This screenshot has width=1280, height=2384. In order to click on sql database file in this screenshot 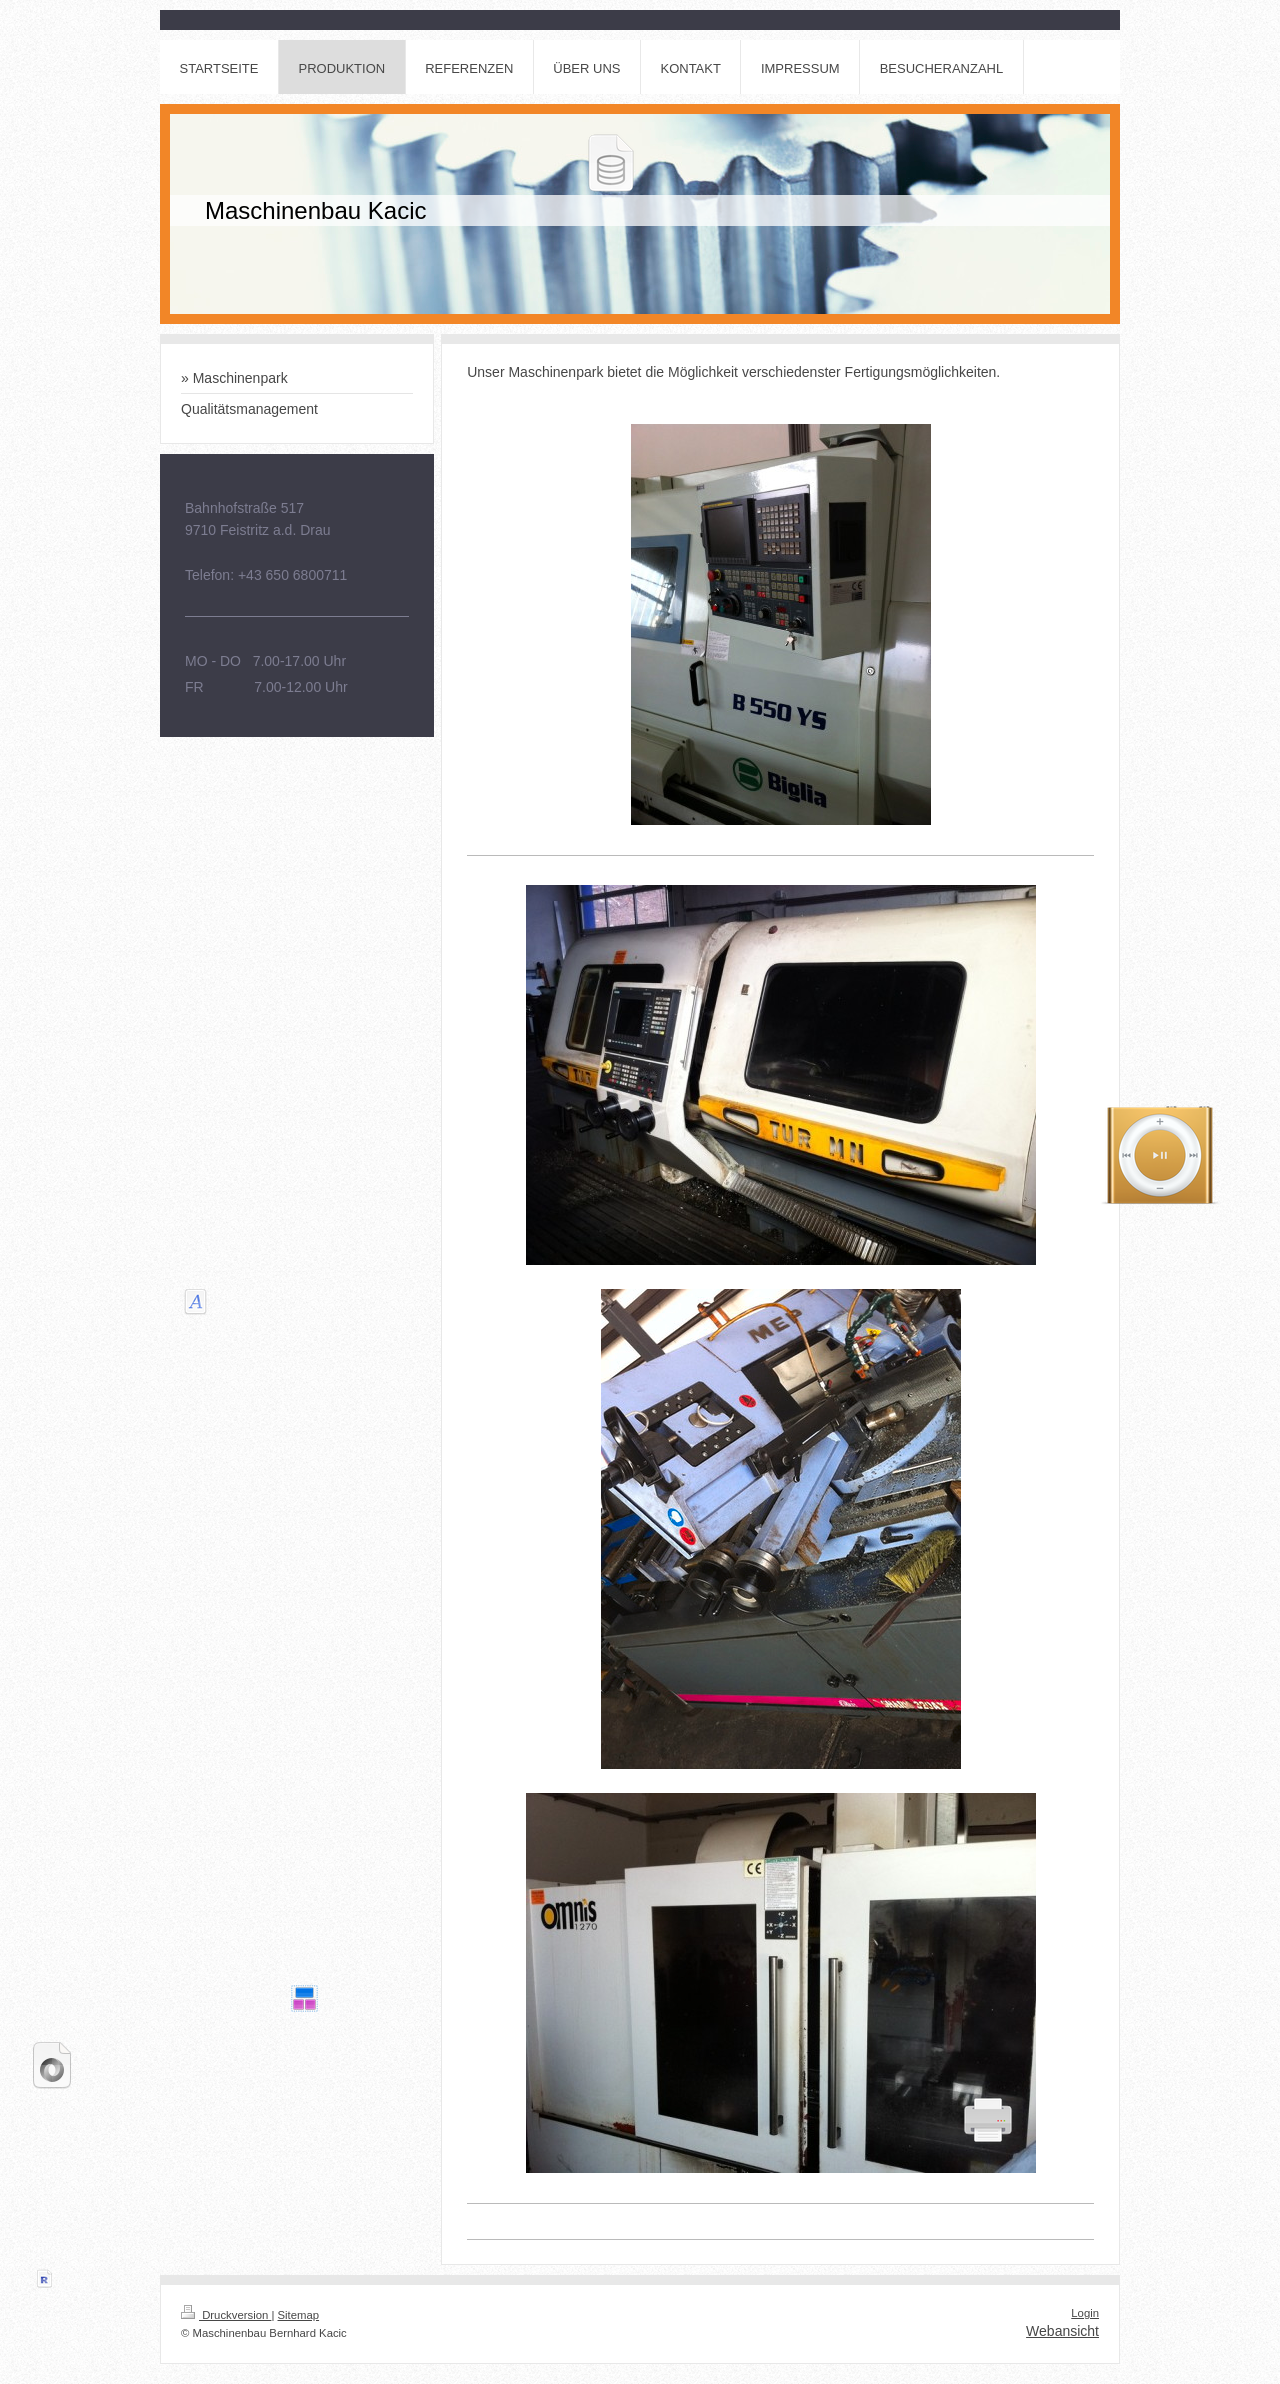, I will do `click(611, 163)`.